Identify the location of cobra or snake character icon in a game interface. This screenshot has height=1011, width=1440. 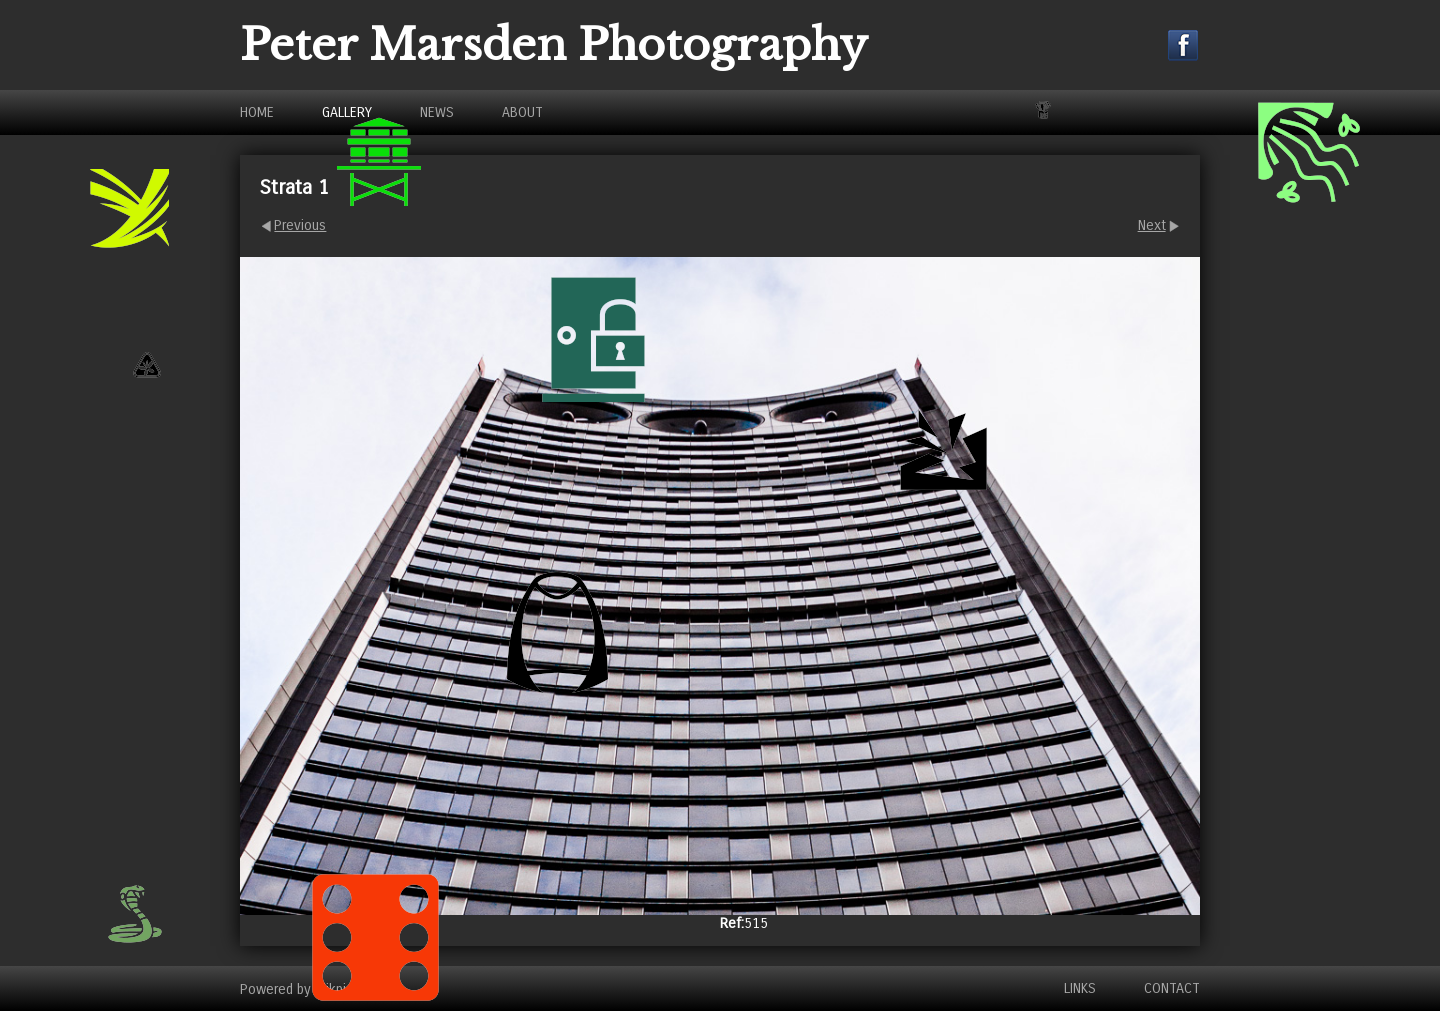
(135, 914).